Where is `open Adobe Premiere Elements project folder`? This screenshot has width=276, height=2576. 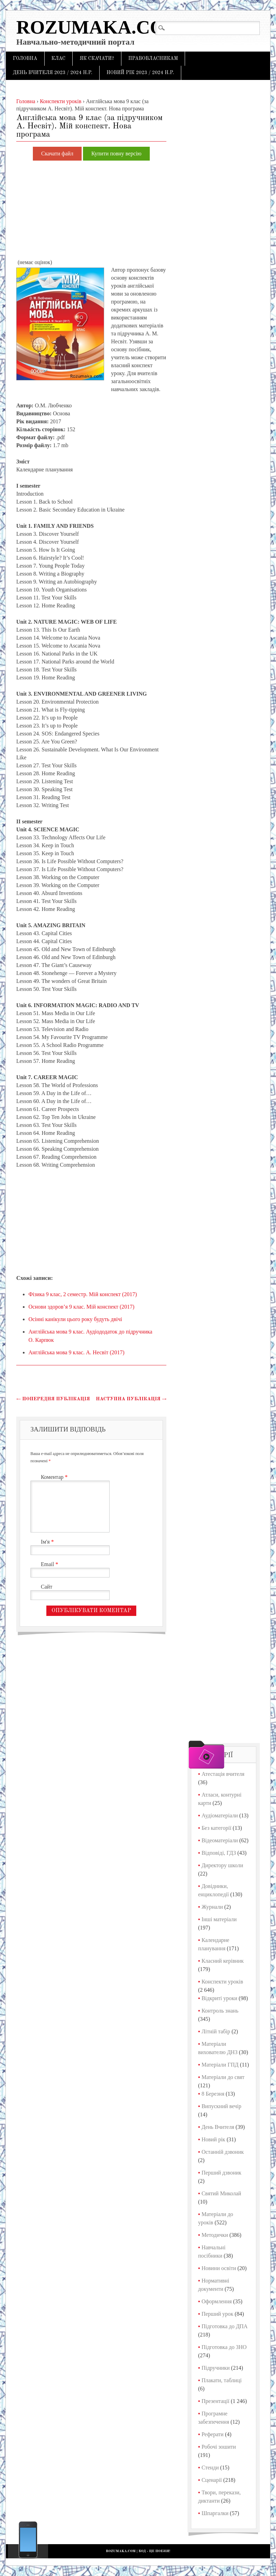
open Adobe Premiere Elements project folder is located at coordinates (206, 1755).